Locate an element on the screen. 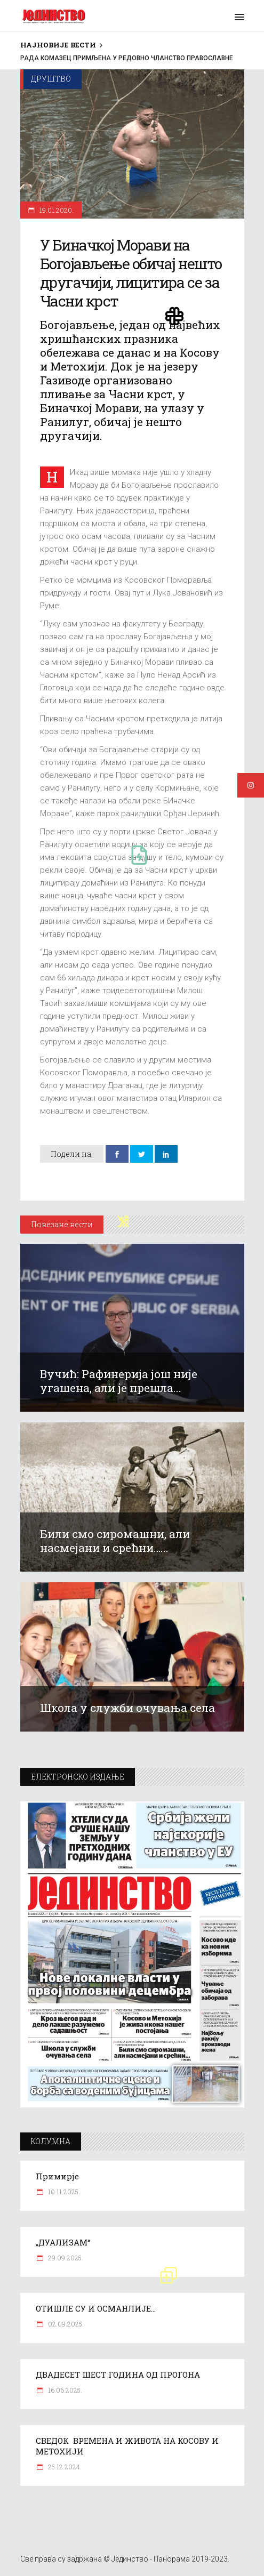 This screenshot has height=2576, width=264. access power or energy-related document is located at coordinates (139, 855).